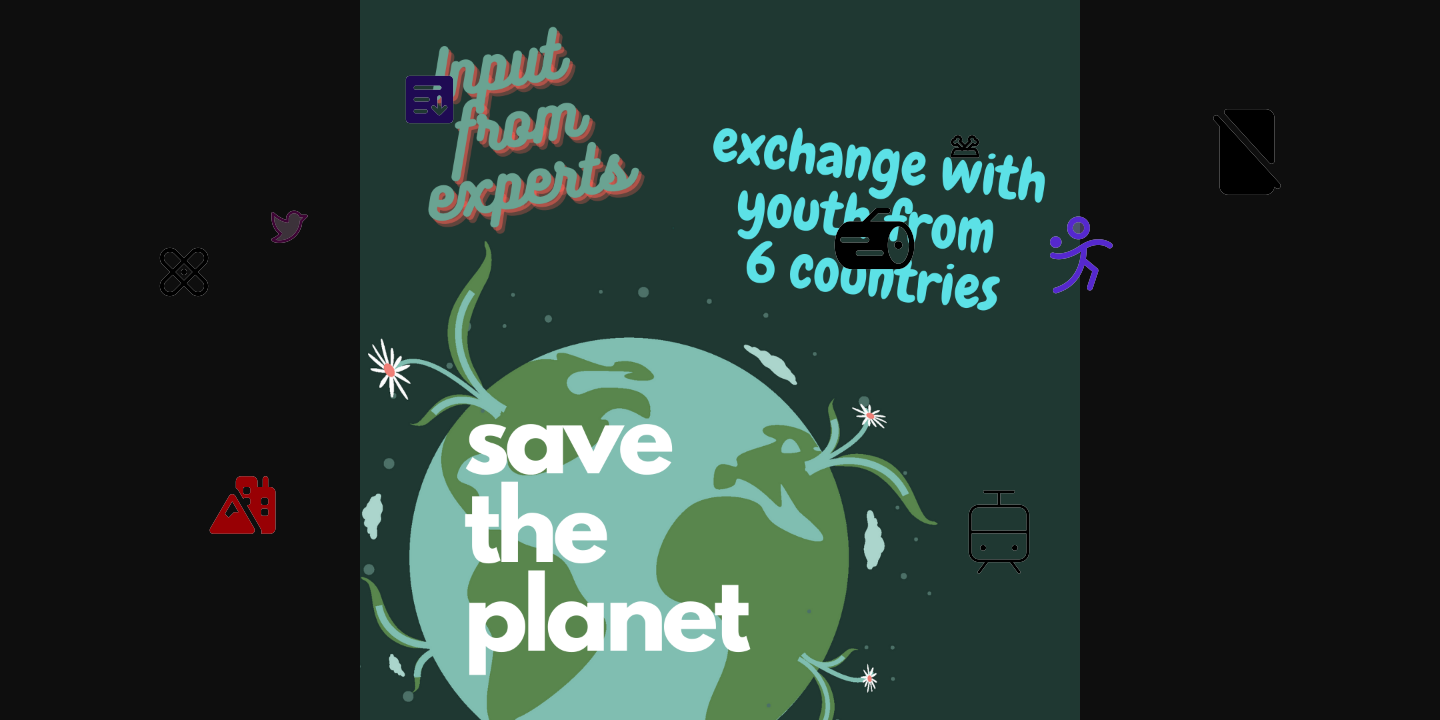 The width and height of the screenshot is (1440, 720). What do you see at coordinates (287, 225) in the screenshot?
I see `share to twitter` at bounding box center [287, 225].